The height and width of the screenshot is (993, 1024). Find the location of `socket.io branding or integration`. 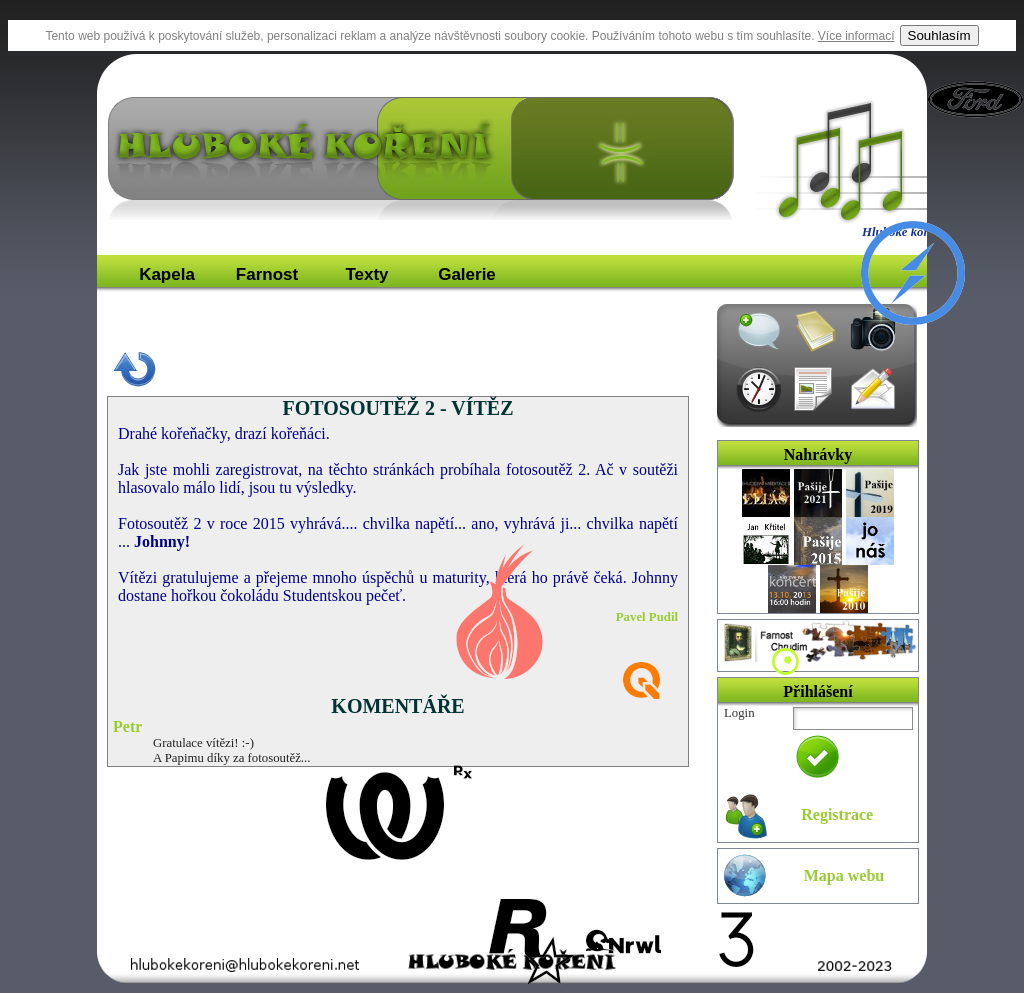

socket.io branding or integration is located at coordinates (913, 273).